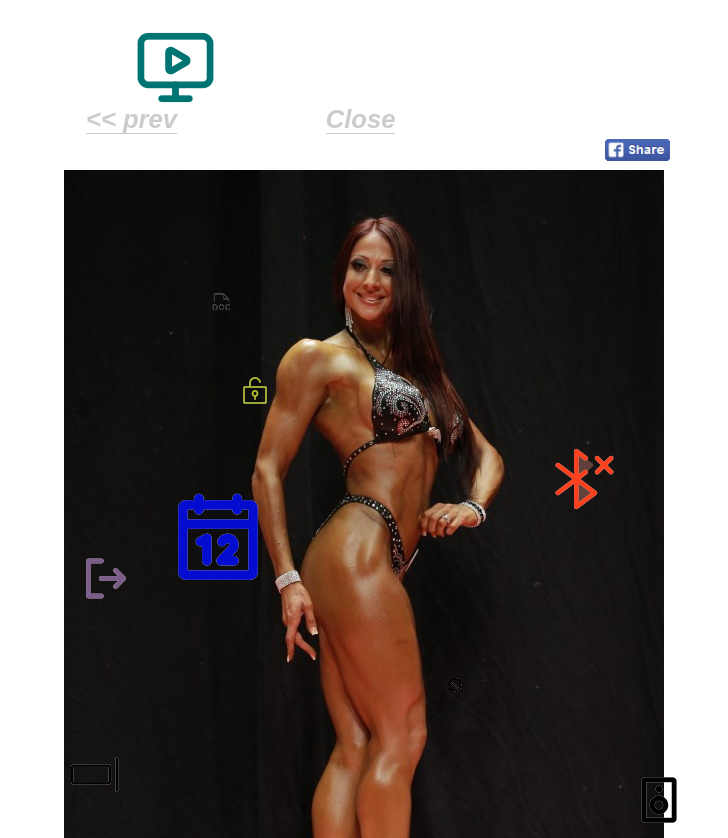 This screenshot has height=838, width=728. Describe the element at coordinates (221, 302) in the screenshot. I see `open a document file` at that location.